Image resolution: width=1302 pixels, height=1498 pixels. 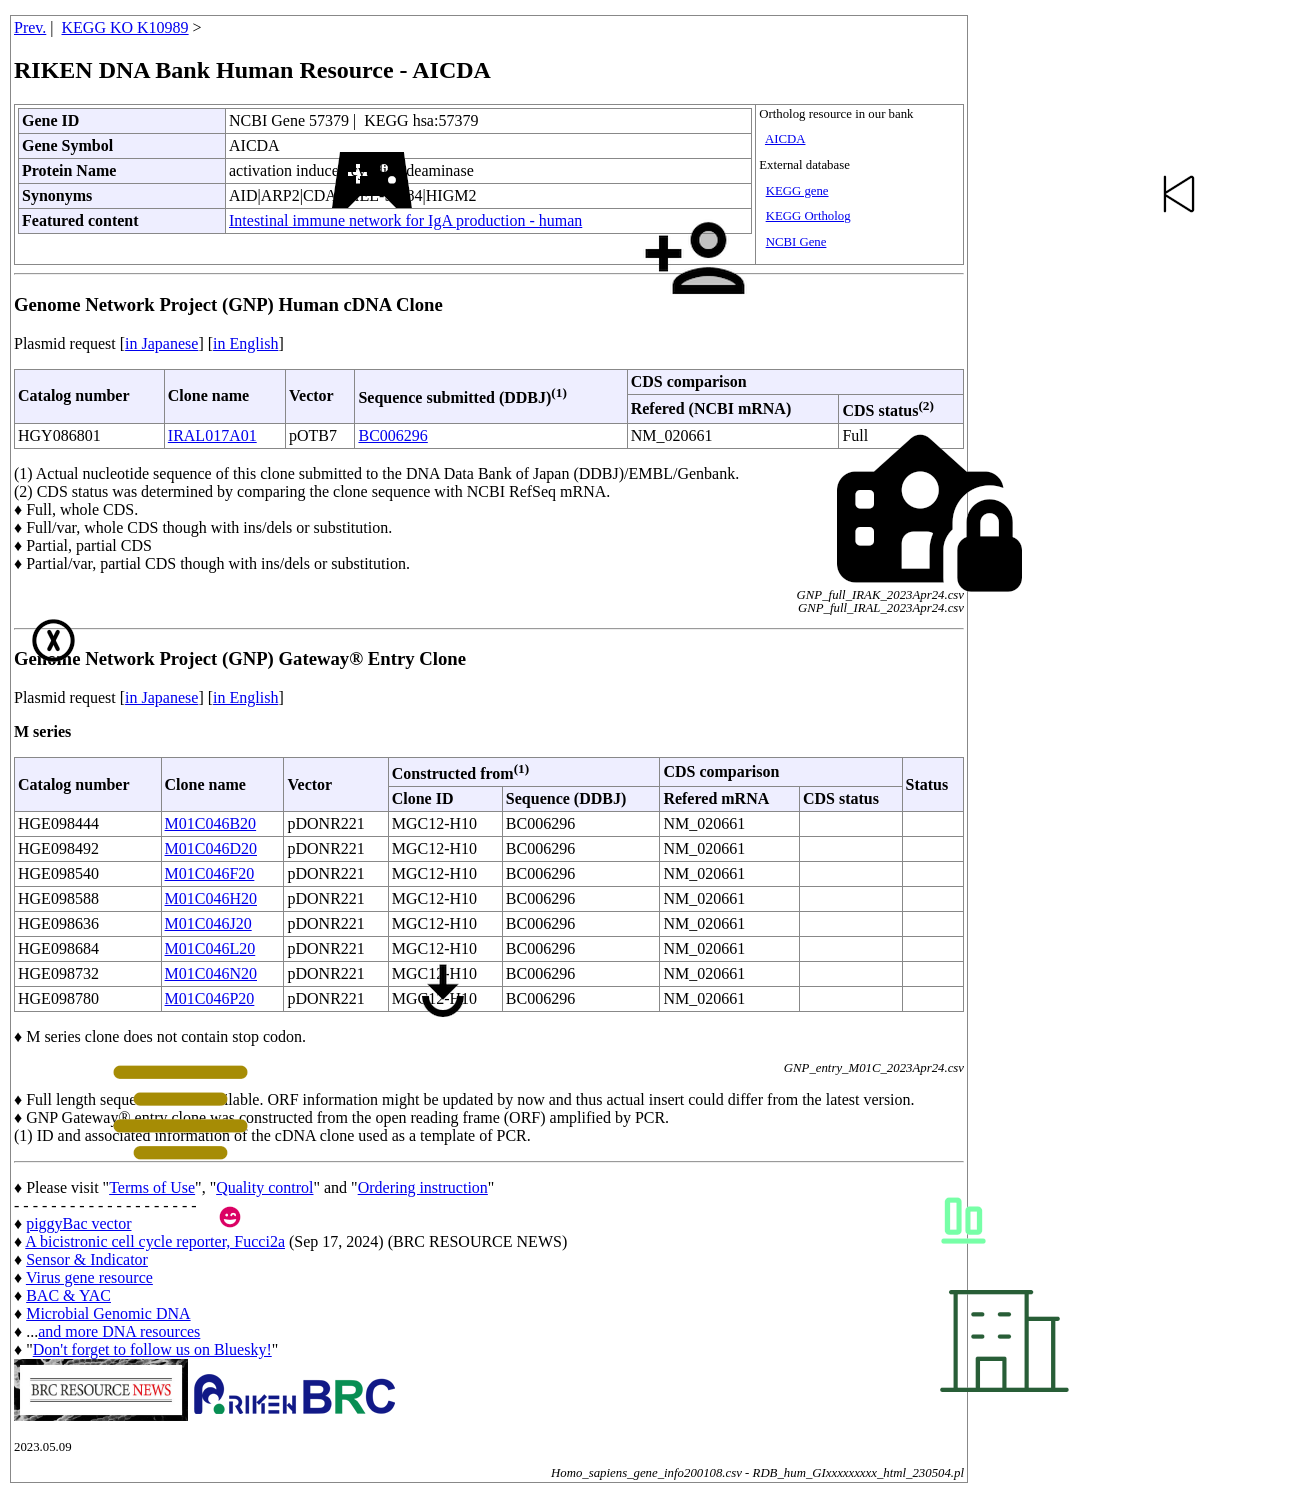 What do you see at coordinates (1179, 194) in the screenshot?
I see `skip to previous track` at bounding box center [1179, 194].